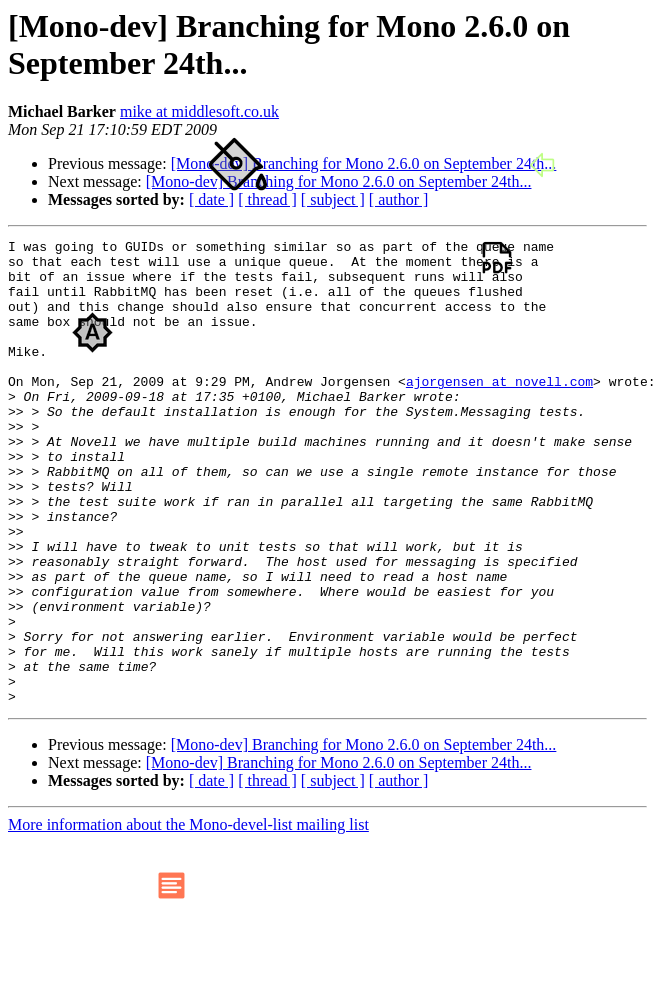  Describe the element at coordinates (497, 259) in the screenshot. I see `view or open a PDF document` at that location.